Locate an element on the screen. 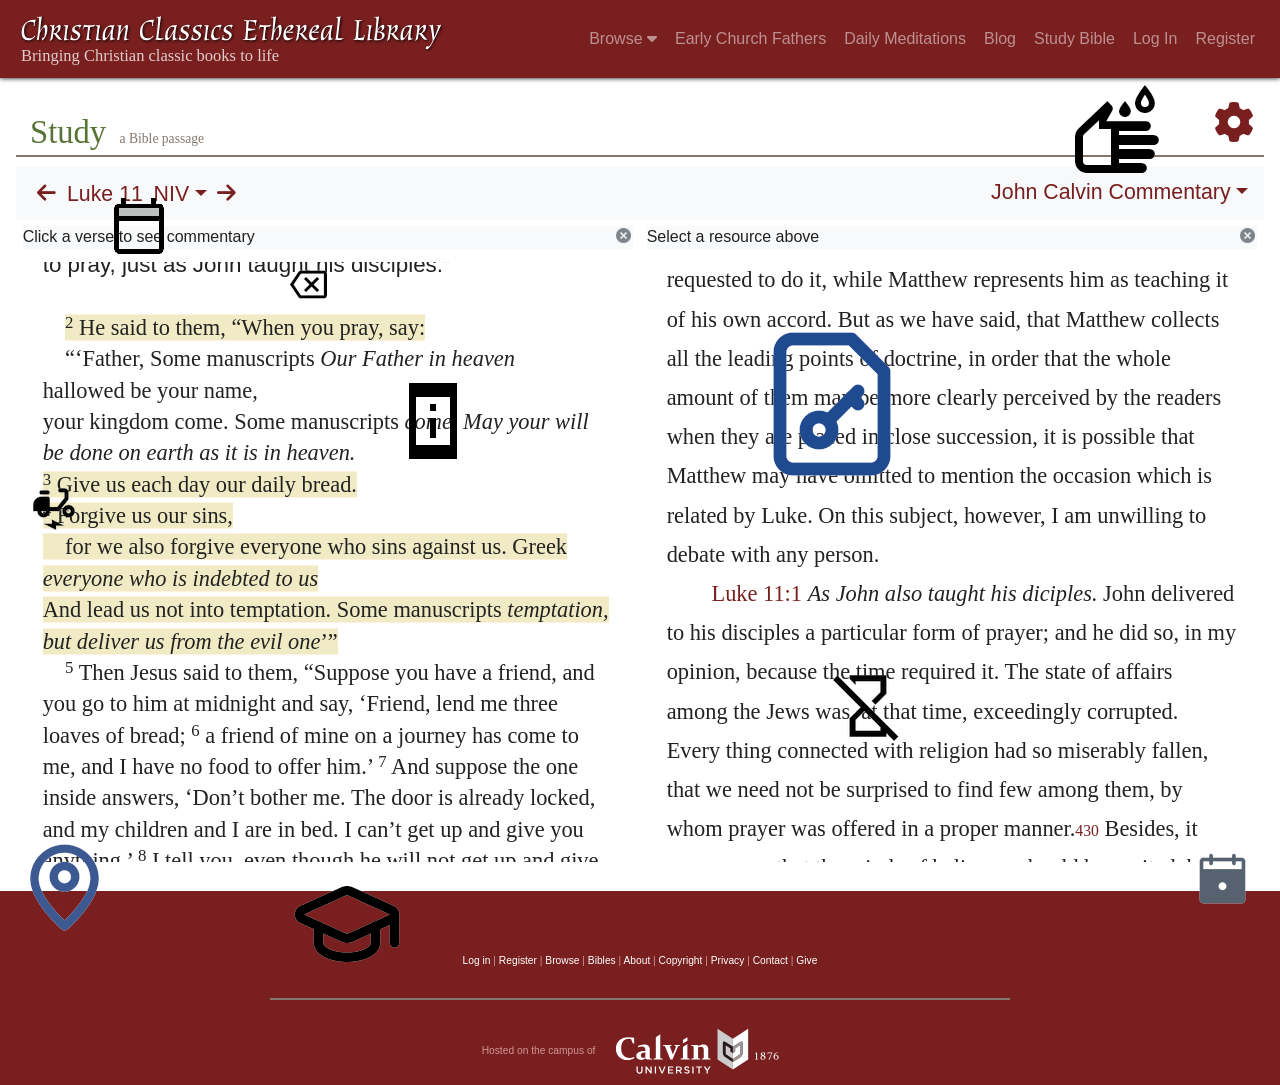  access an encrypted or password-protected file is located at coordinates (832, 404).